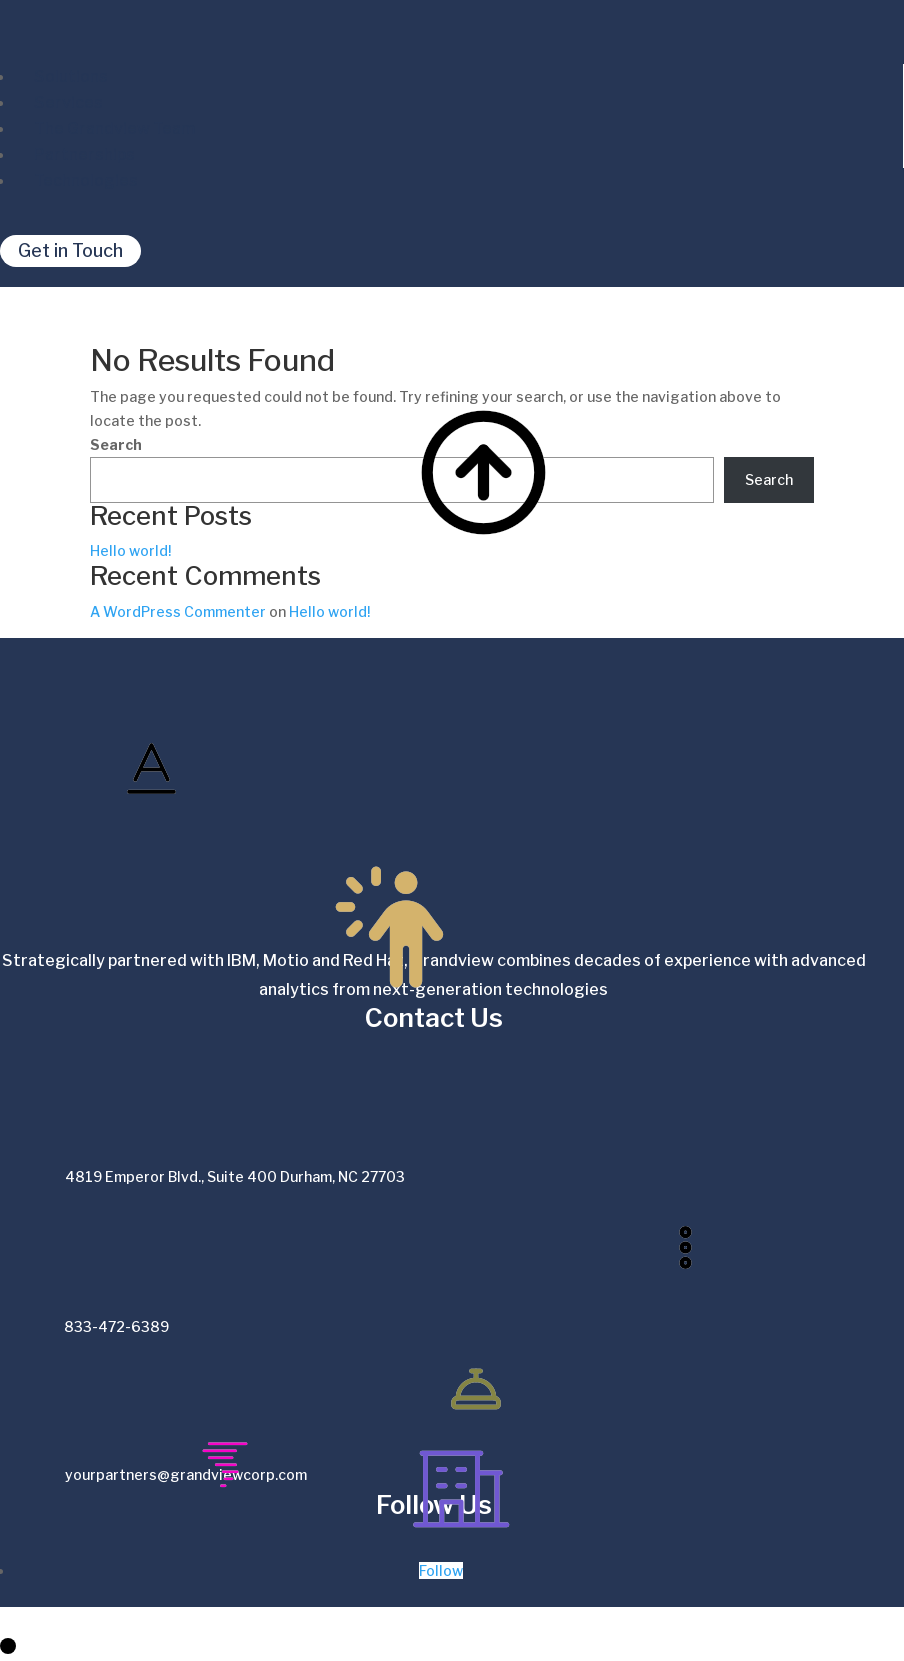 Image resolution: width=904 pixels, height=1661 pixels. What do you see at coordinates (685, 1247) in the screenshot?
I see `open more options menu` at bounding box center [685, 1247].